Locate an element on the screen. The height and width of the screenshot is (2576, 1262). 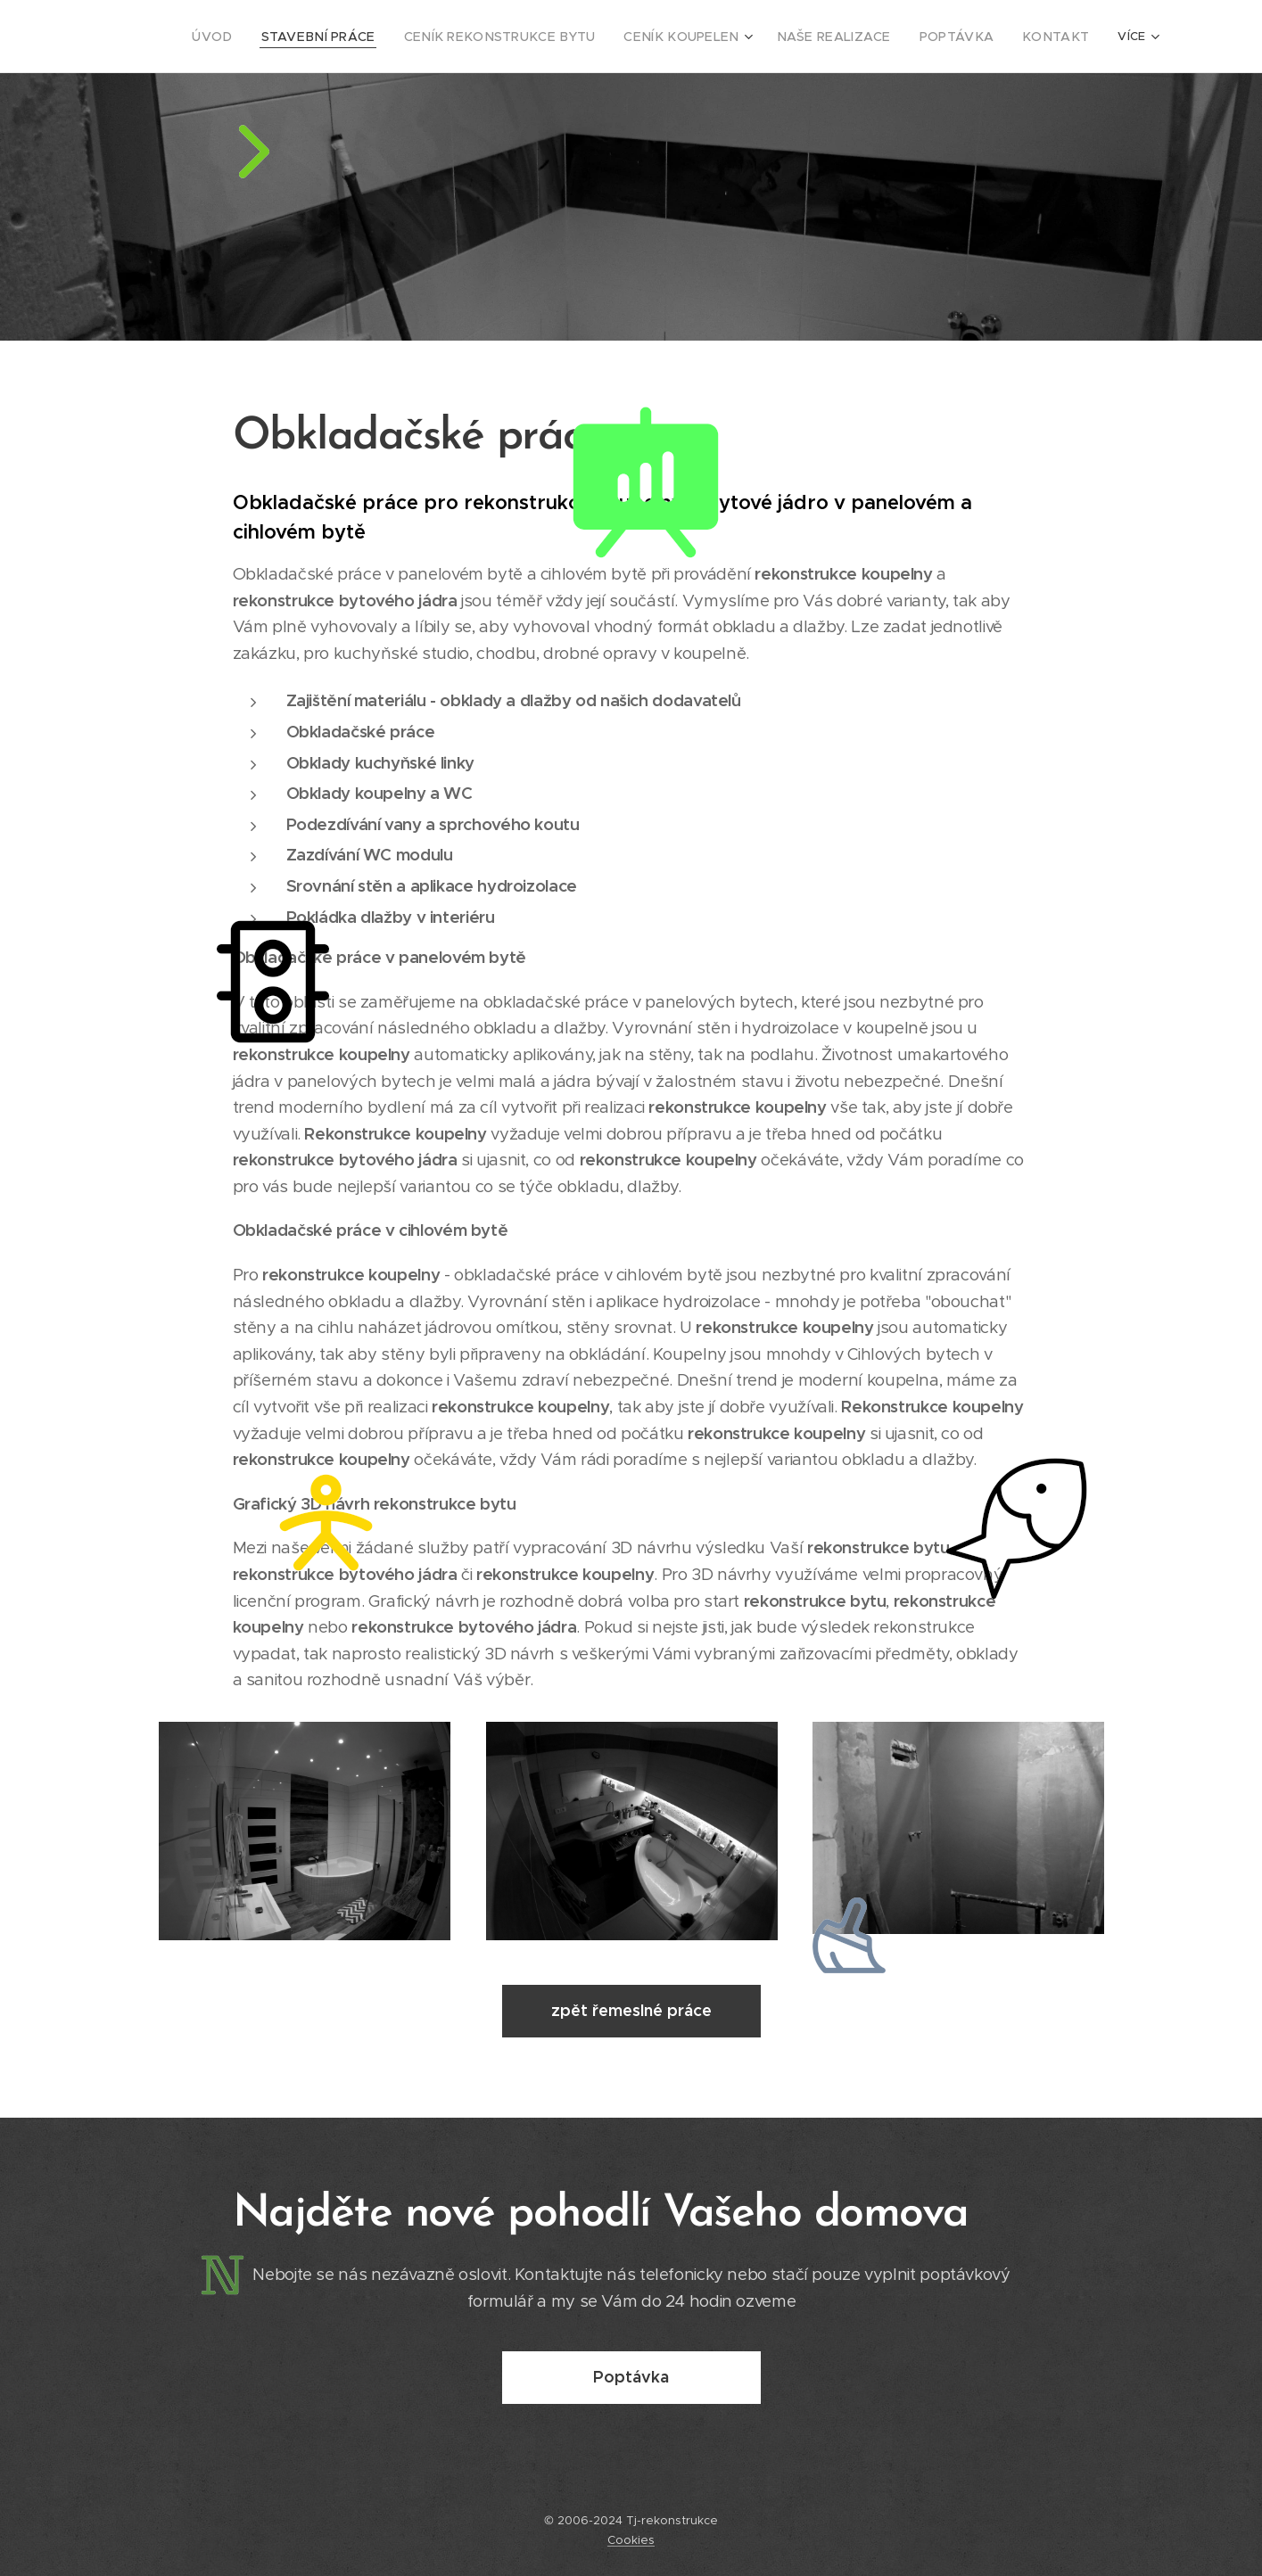
browse seafood or fish-related content is located at coordinates (1024, 1521).